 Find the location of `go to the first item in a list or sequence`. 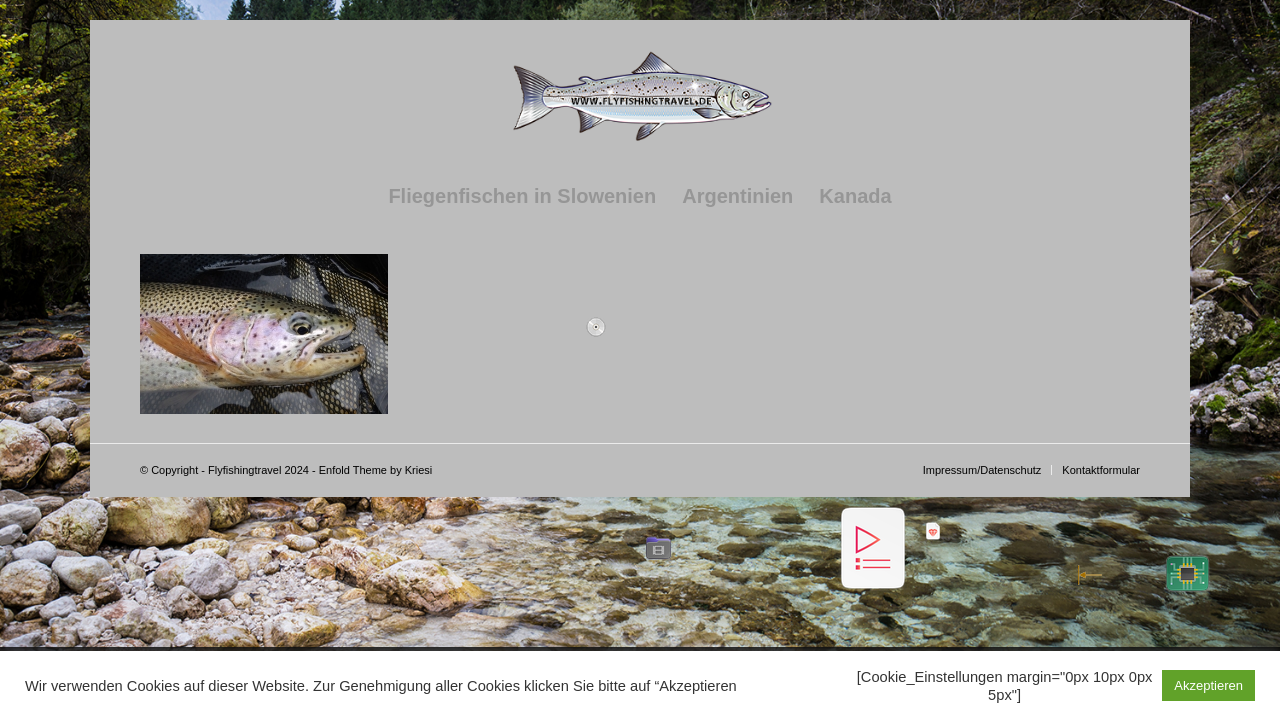

go to the first item in a list or sequence is located at coordinates (1090, 575).